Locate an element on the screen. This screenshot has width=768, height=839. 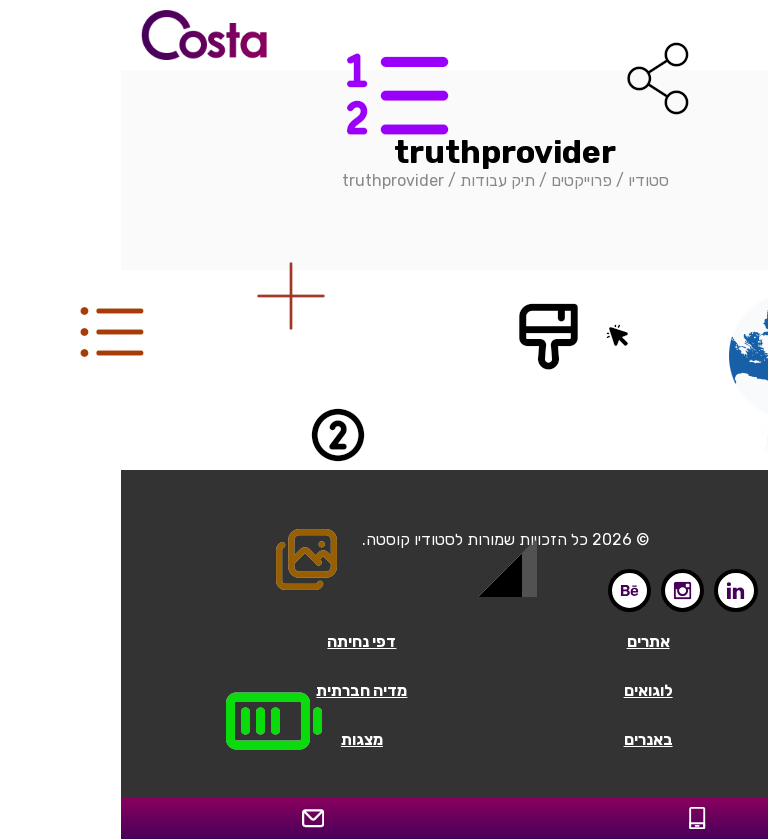
indicates current cellular network signal strength is located at coordinates (507, 567).